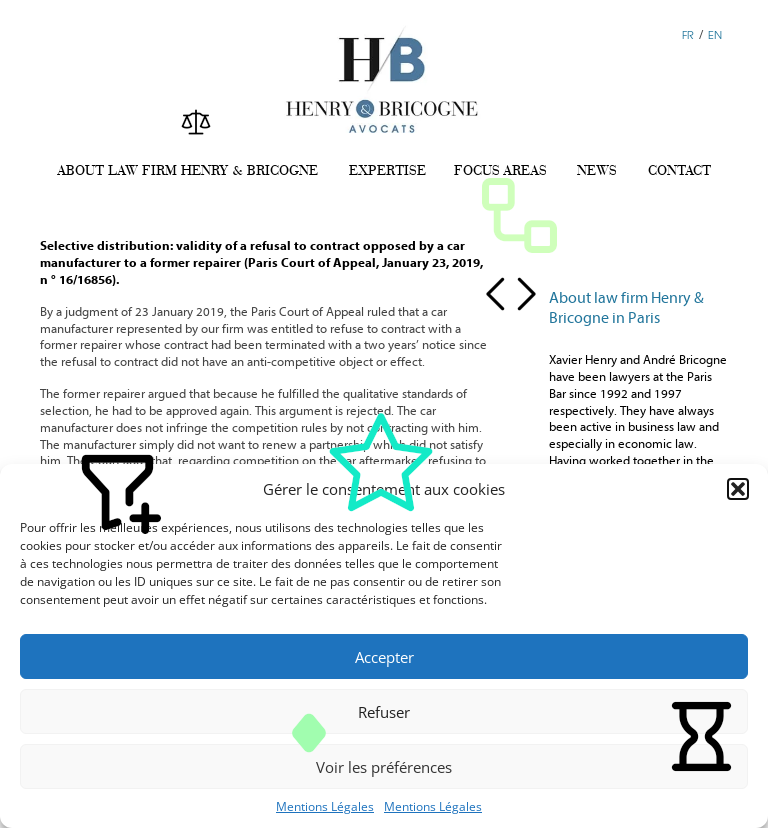  I want to click on add item to favorites, so click(381, 467).